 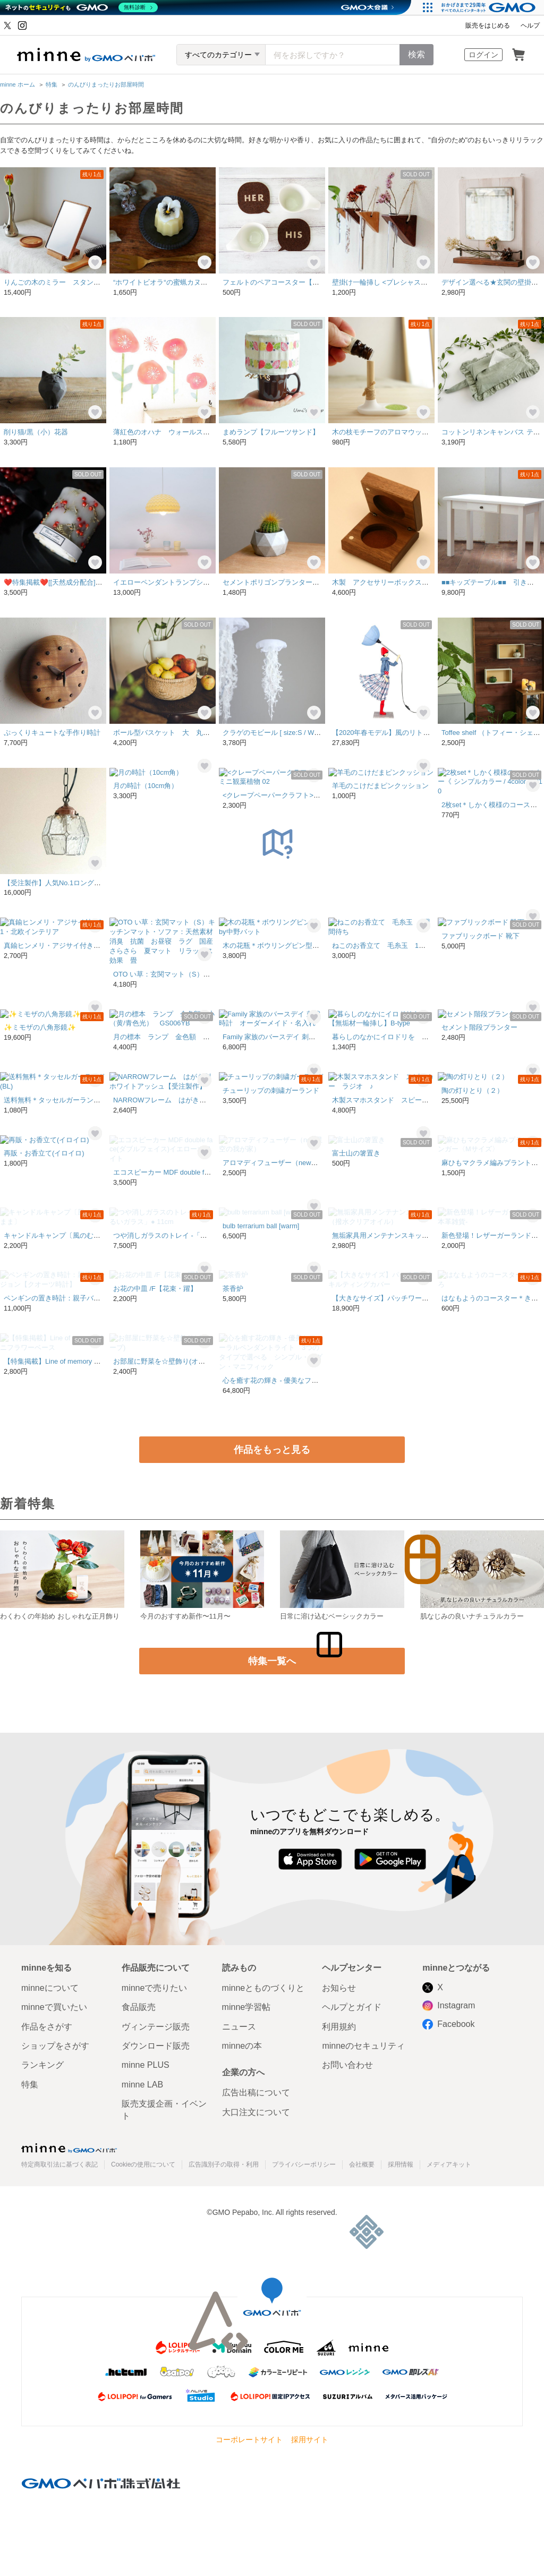 I want to click on switch to column view layout, so click(x=329, y=1645).